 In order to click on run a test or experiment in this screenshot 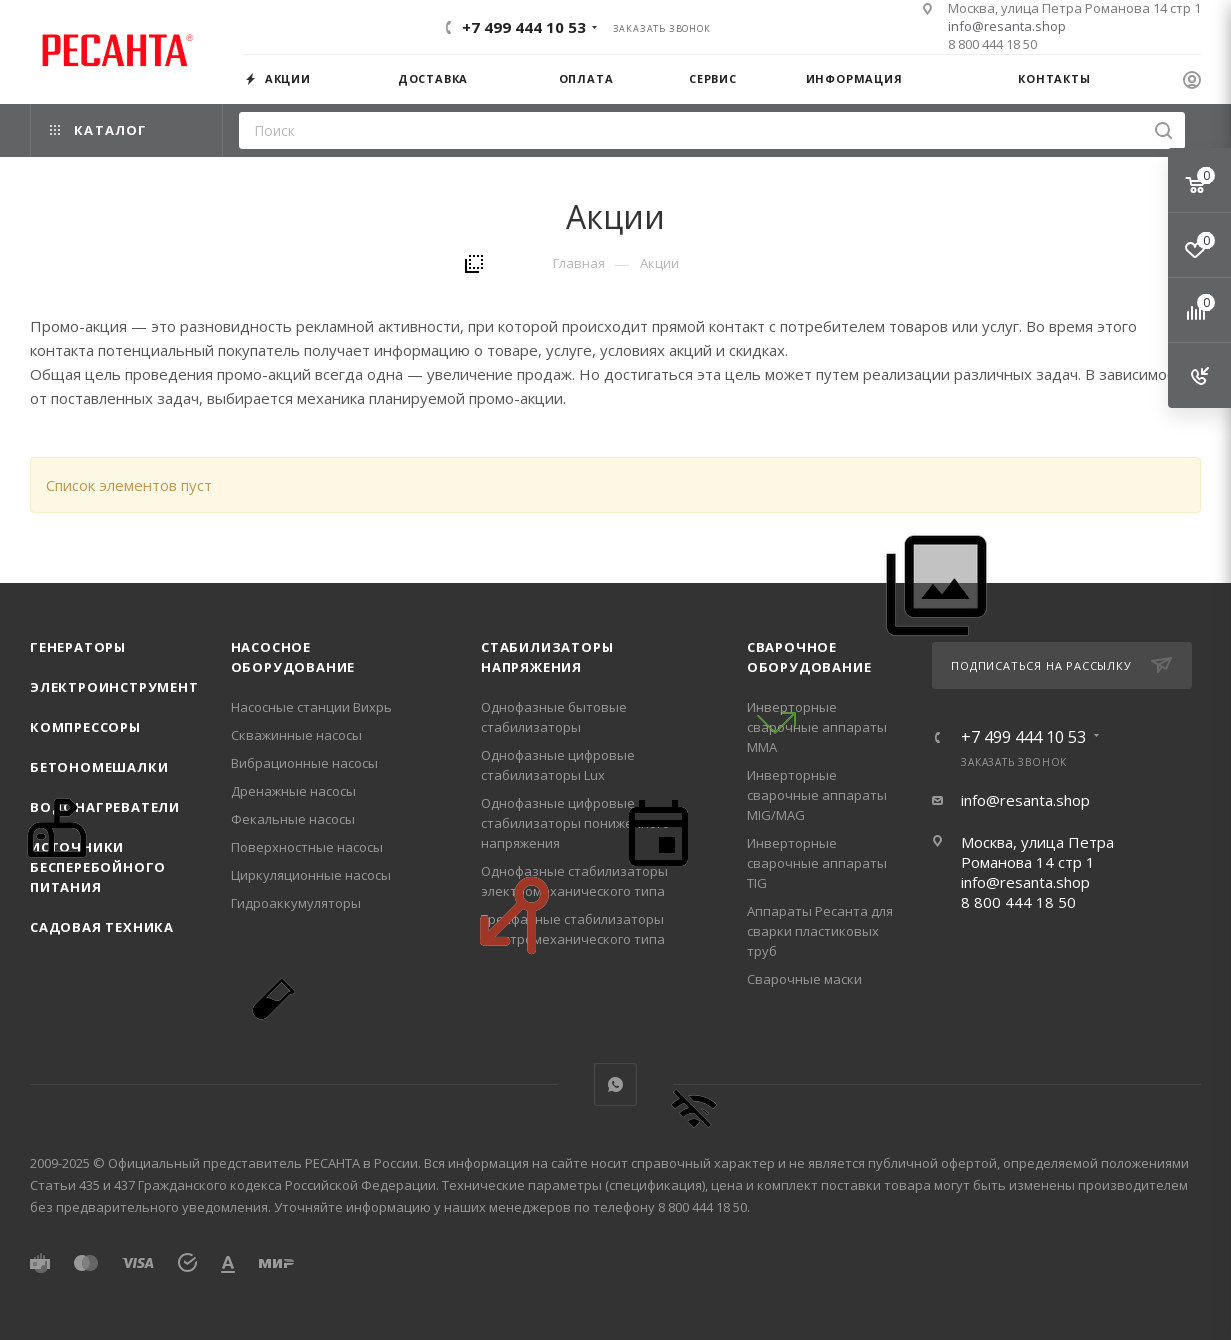, I will do `click(273, 999)`.